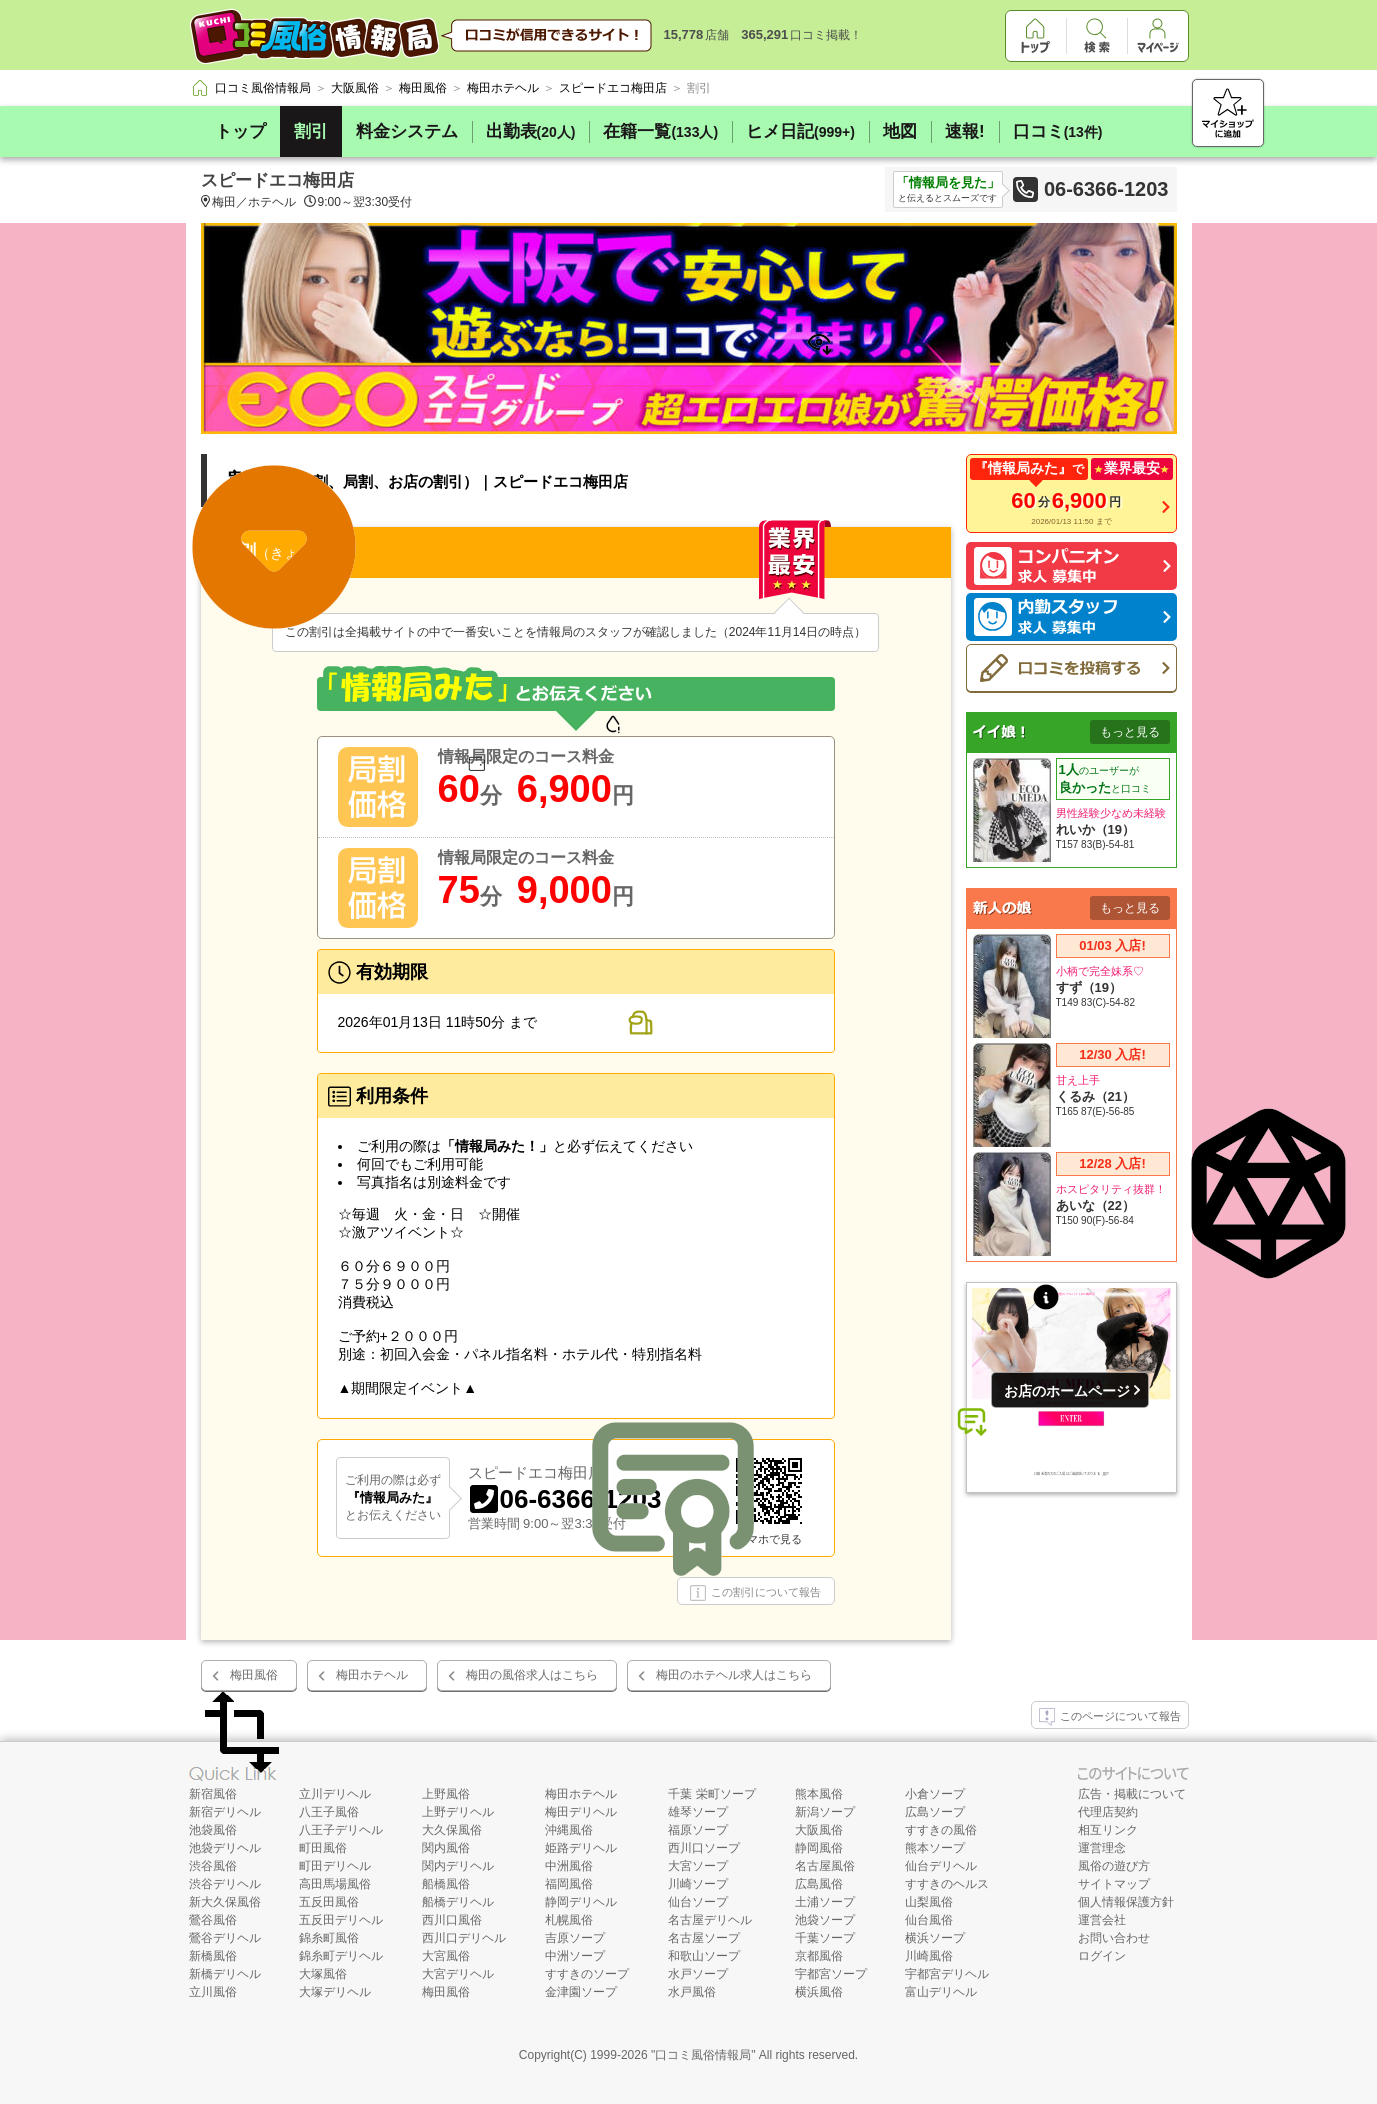 Image resolution: width=1377 pixels, height=2104 pixels. Describe the element at coordinates (242, 1732) in the screenshot. I see `transform or resize an image` at that location.